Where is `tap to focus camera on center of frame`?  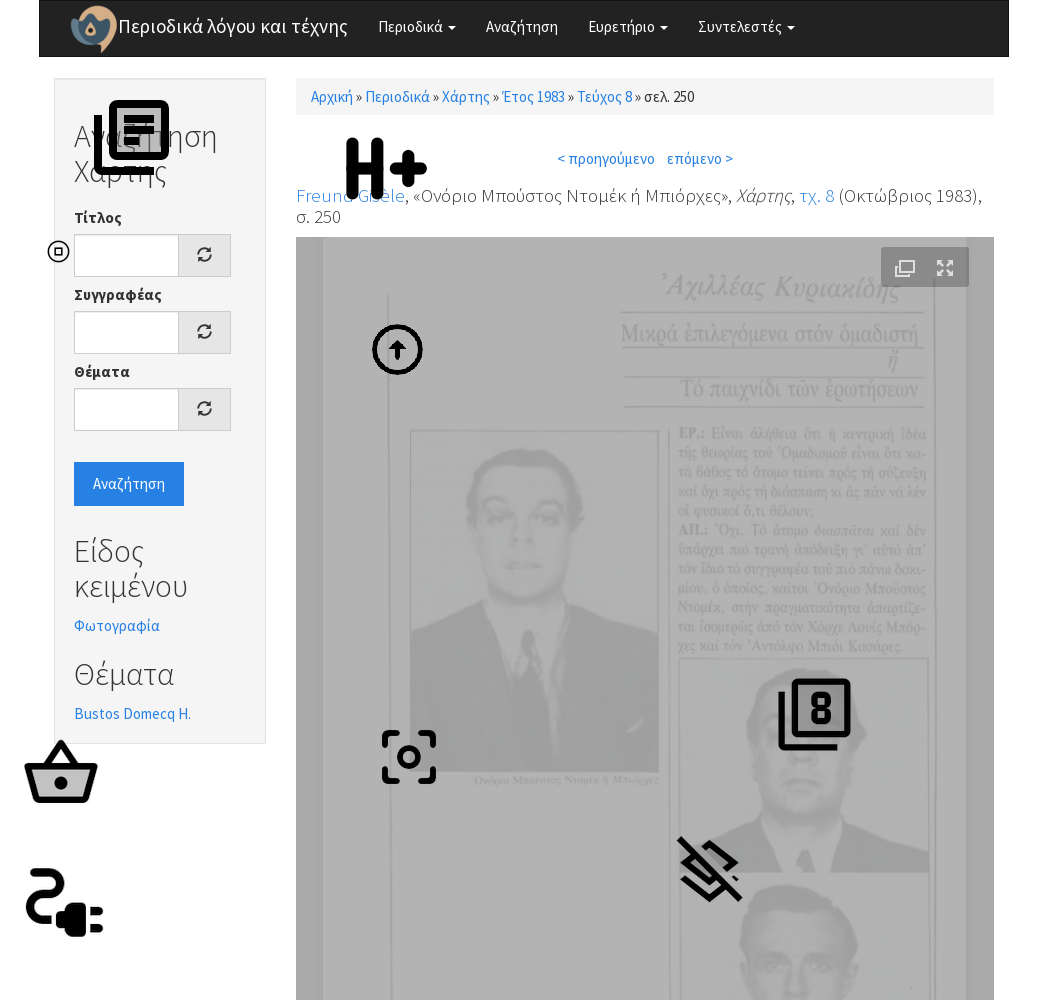 tap to focus camera on center of frame is located at coordinates (409, 757).